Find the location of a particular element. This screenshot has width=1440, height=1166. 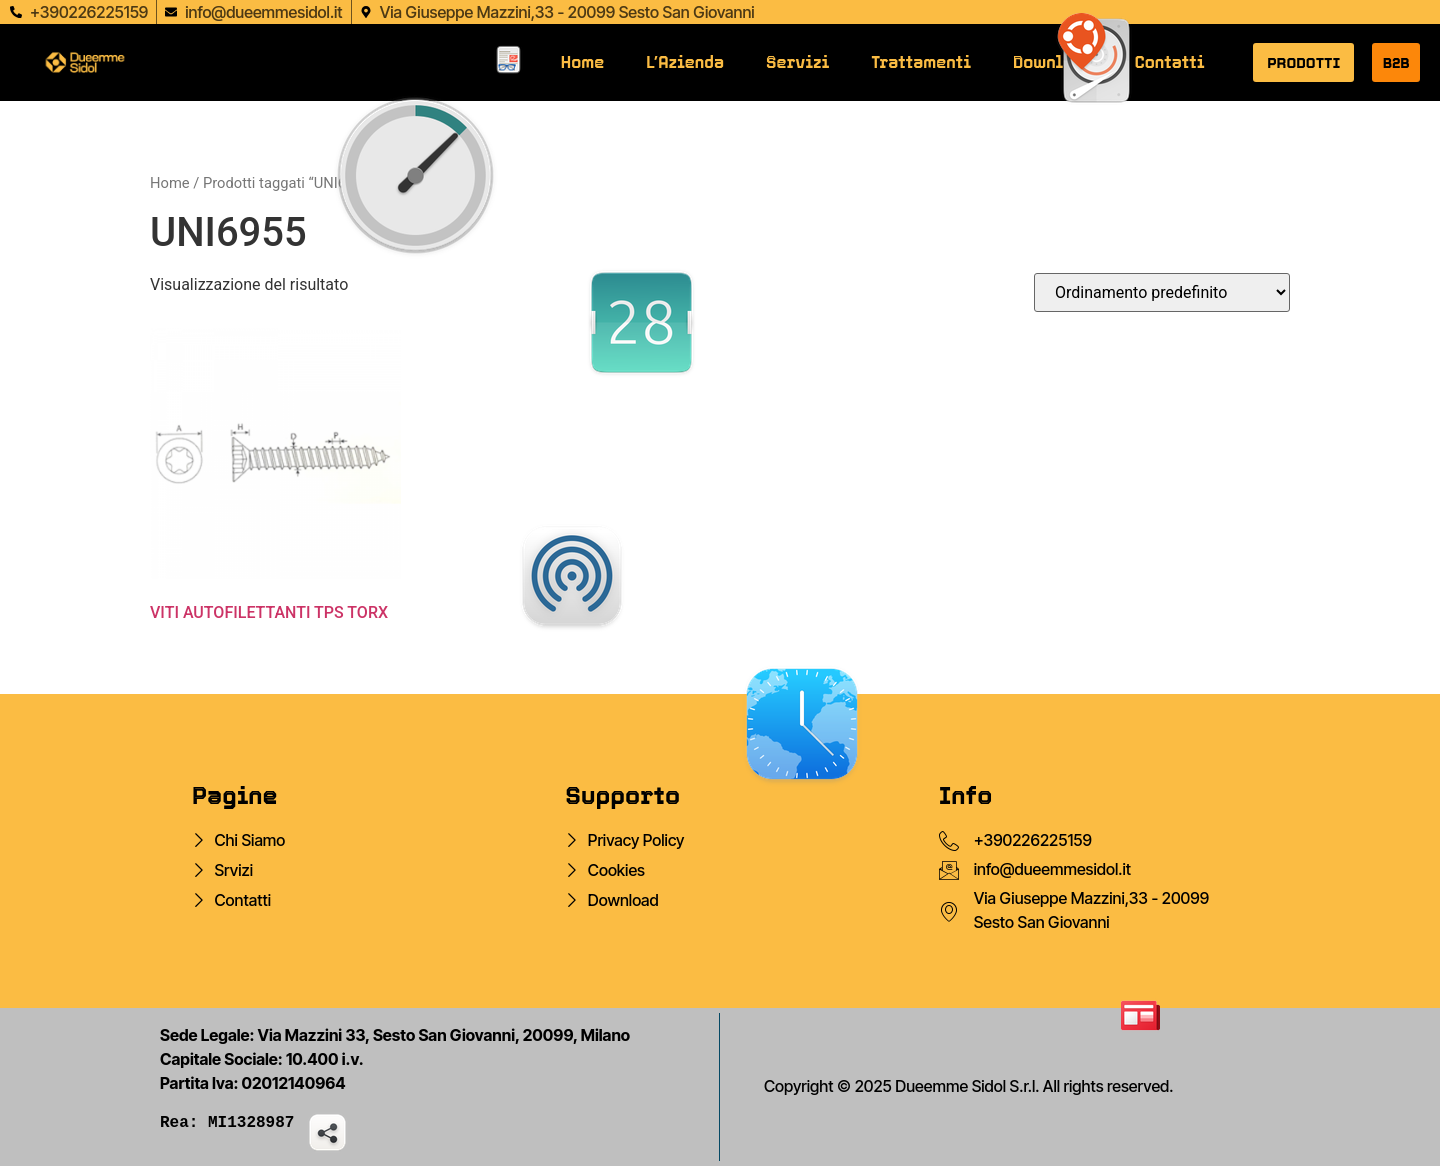

open snapdrop for local file sharing is located at coordinates (572, 576).